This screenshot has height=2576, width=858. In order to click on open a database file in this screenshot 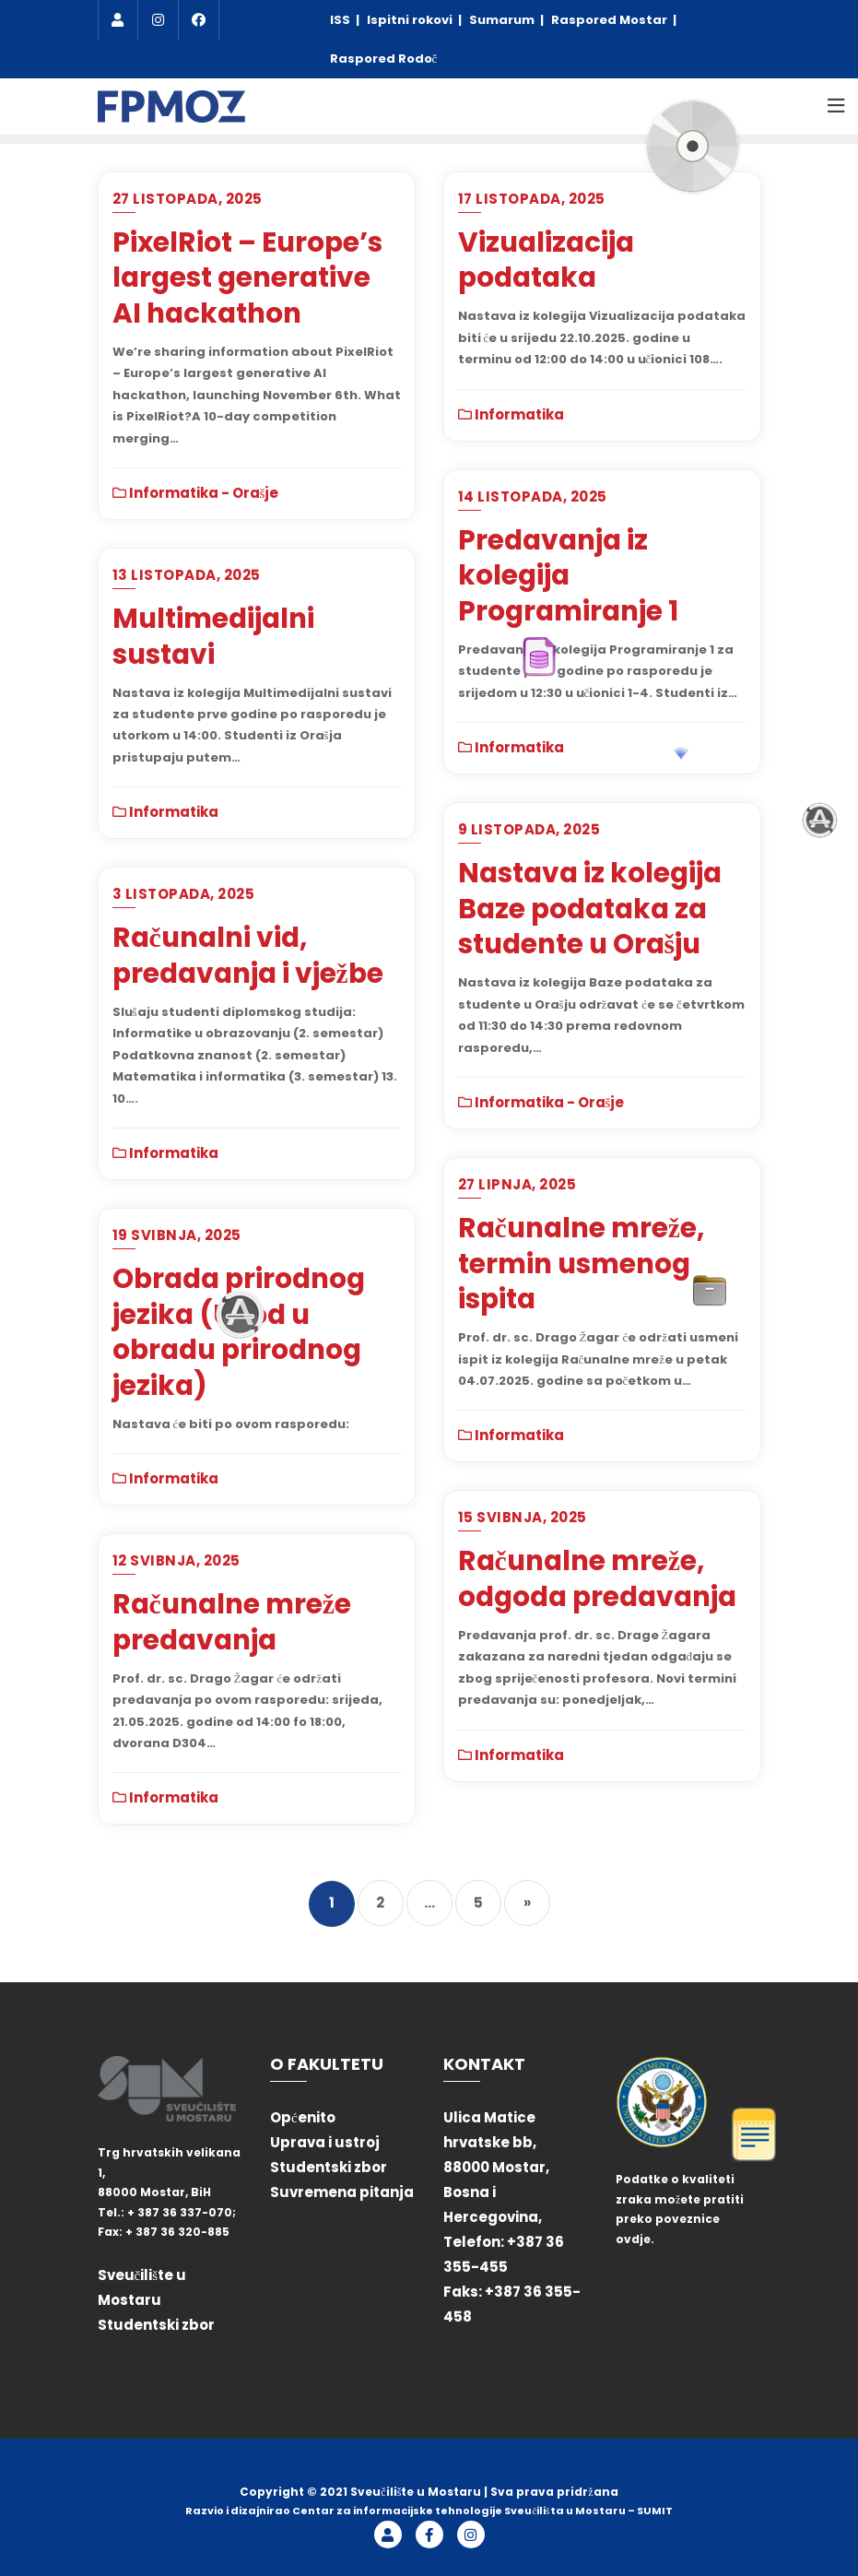, I will do `click(539, 656)`.